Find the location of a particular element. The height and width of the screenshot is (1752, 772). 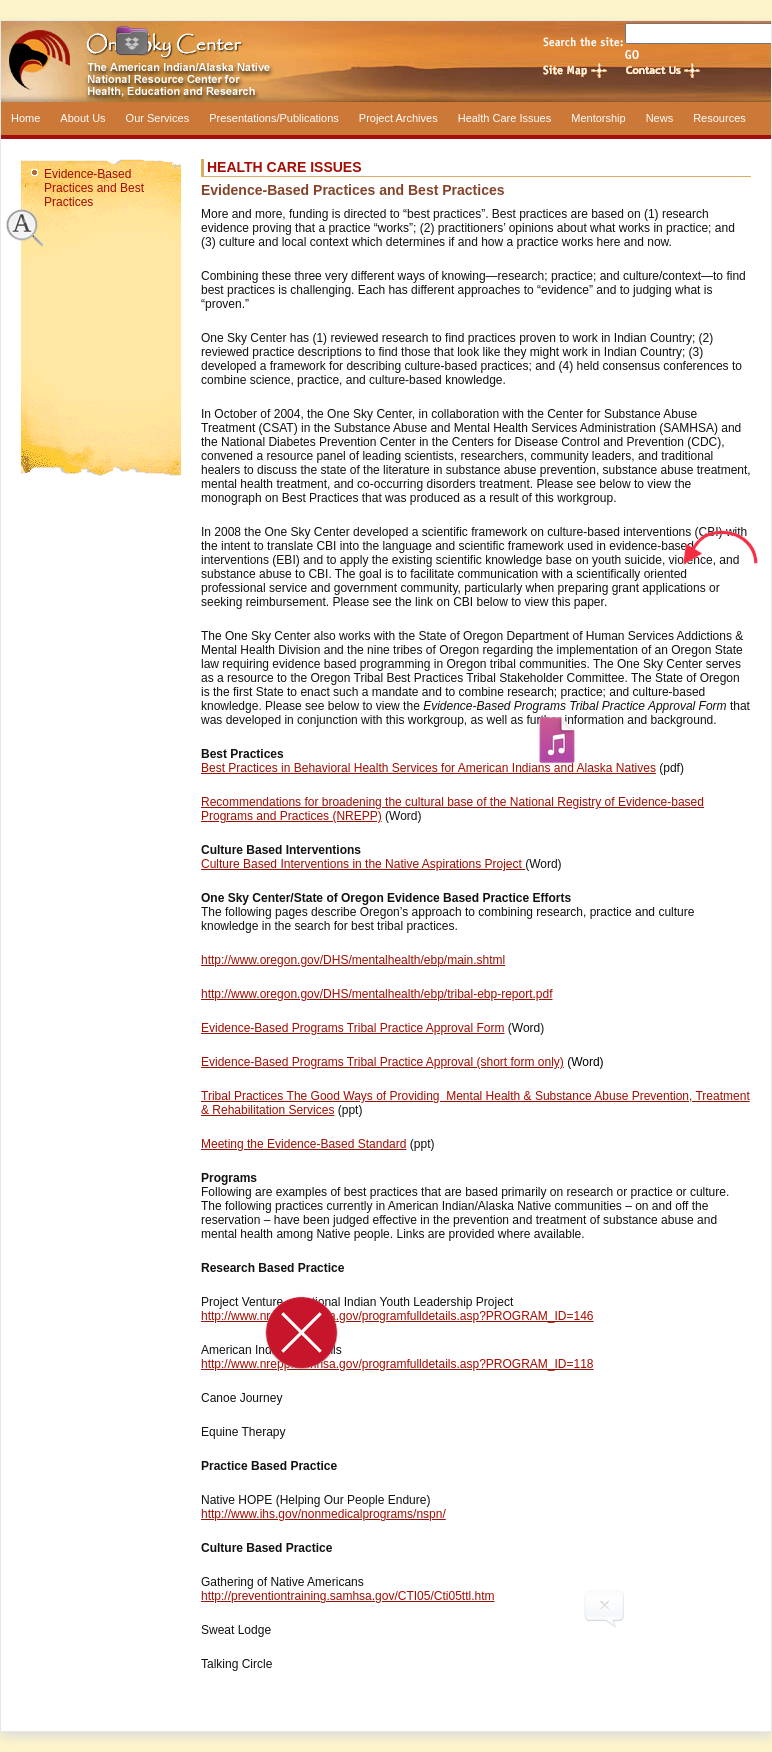

audio file type indicator is located at coordinates (557, 740).